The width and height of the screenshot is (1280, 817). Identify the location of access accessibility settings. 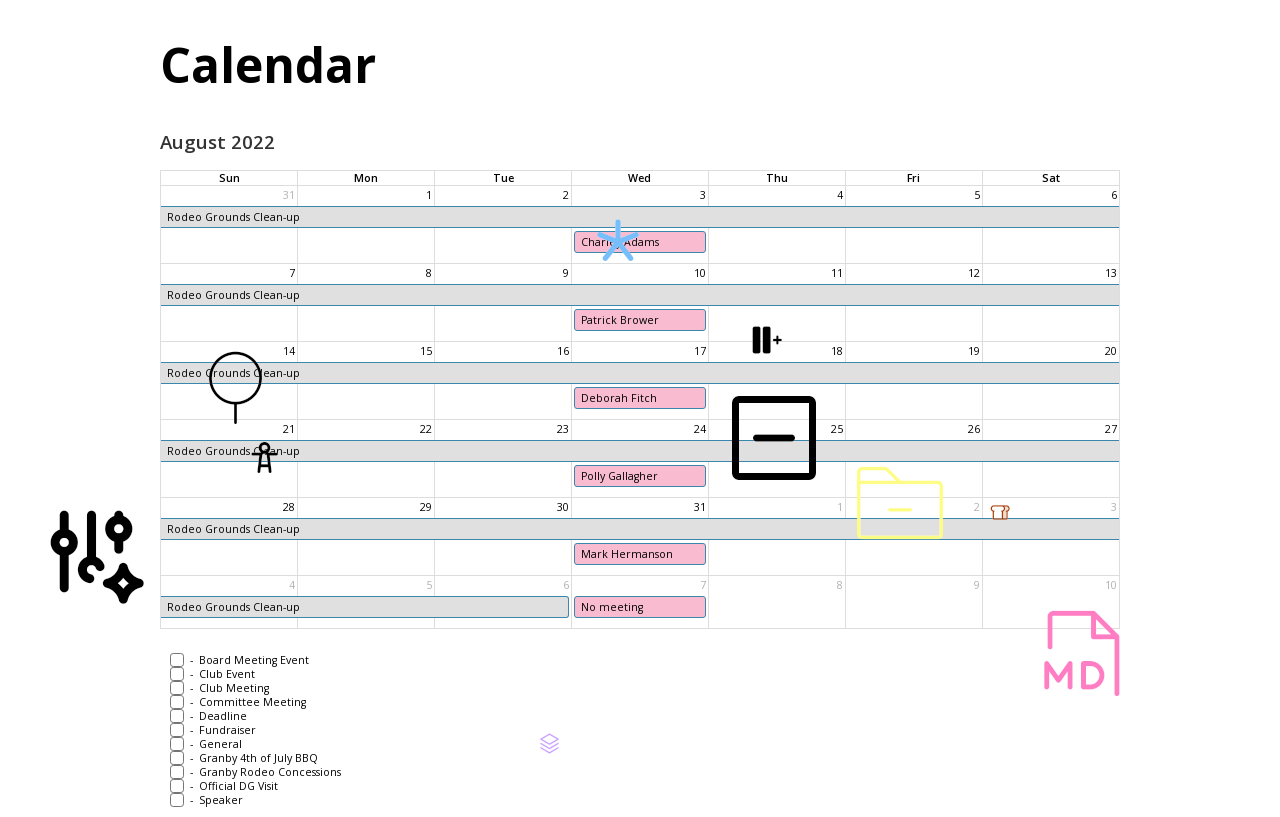
(264, 457).